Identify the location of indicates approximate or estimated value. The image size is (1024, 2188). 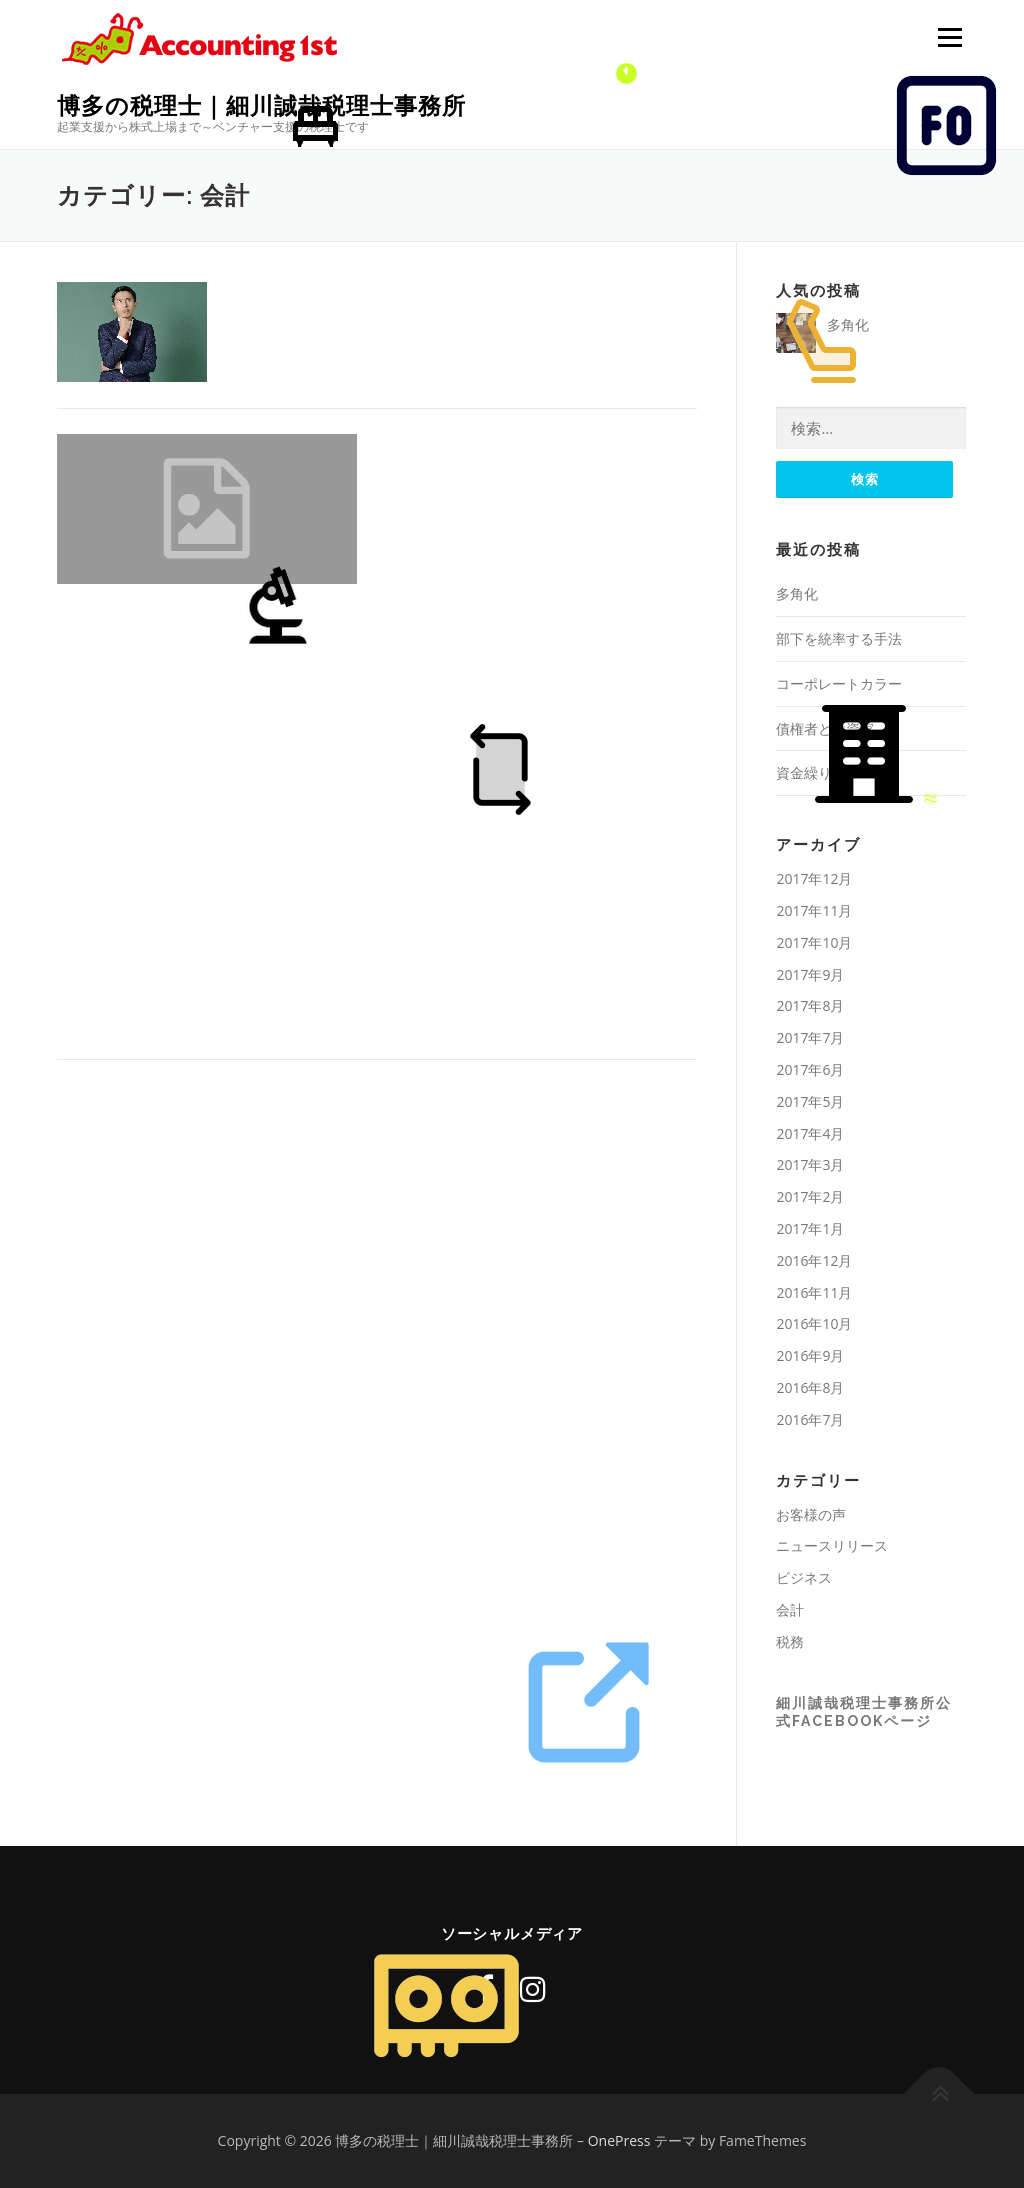
(930, 798).